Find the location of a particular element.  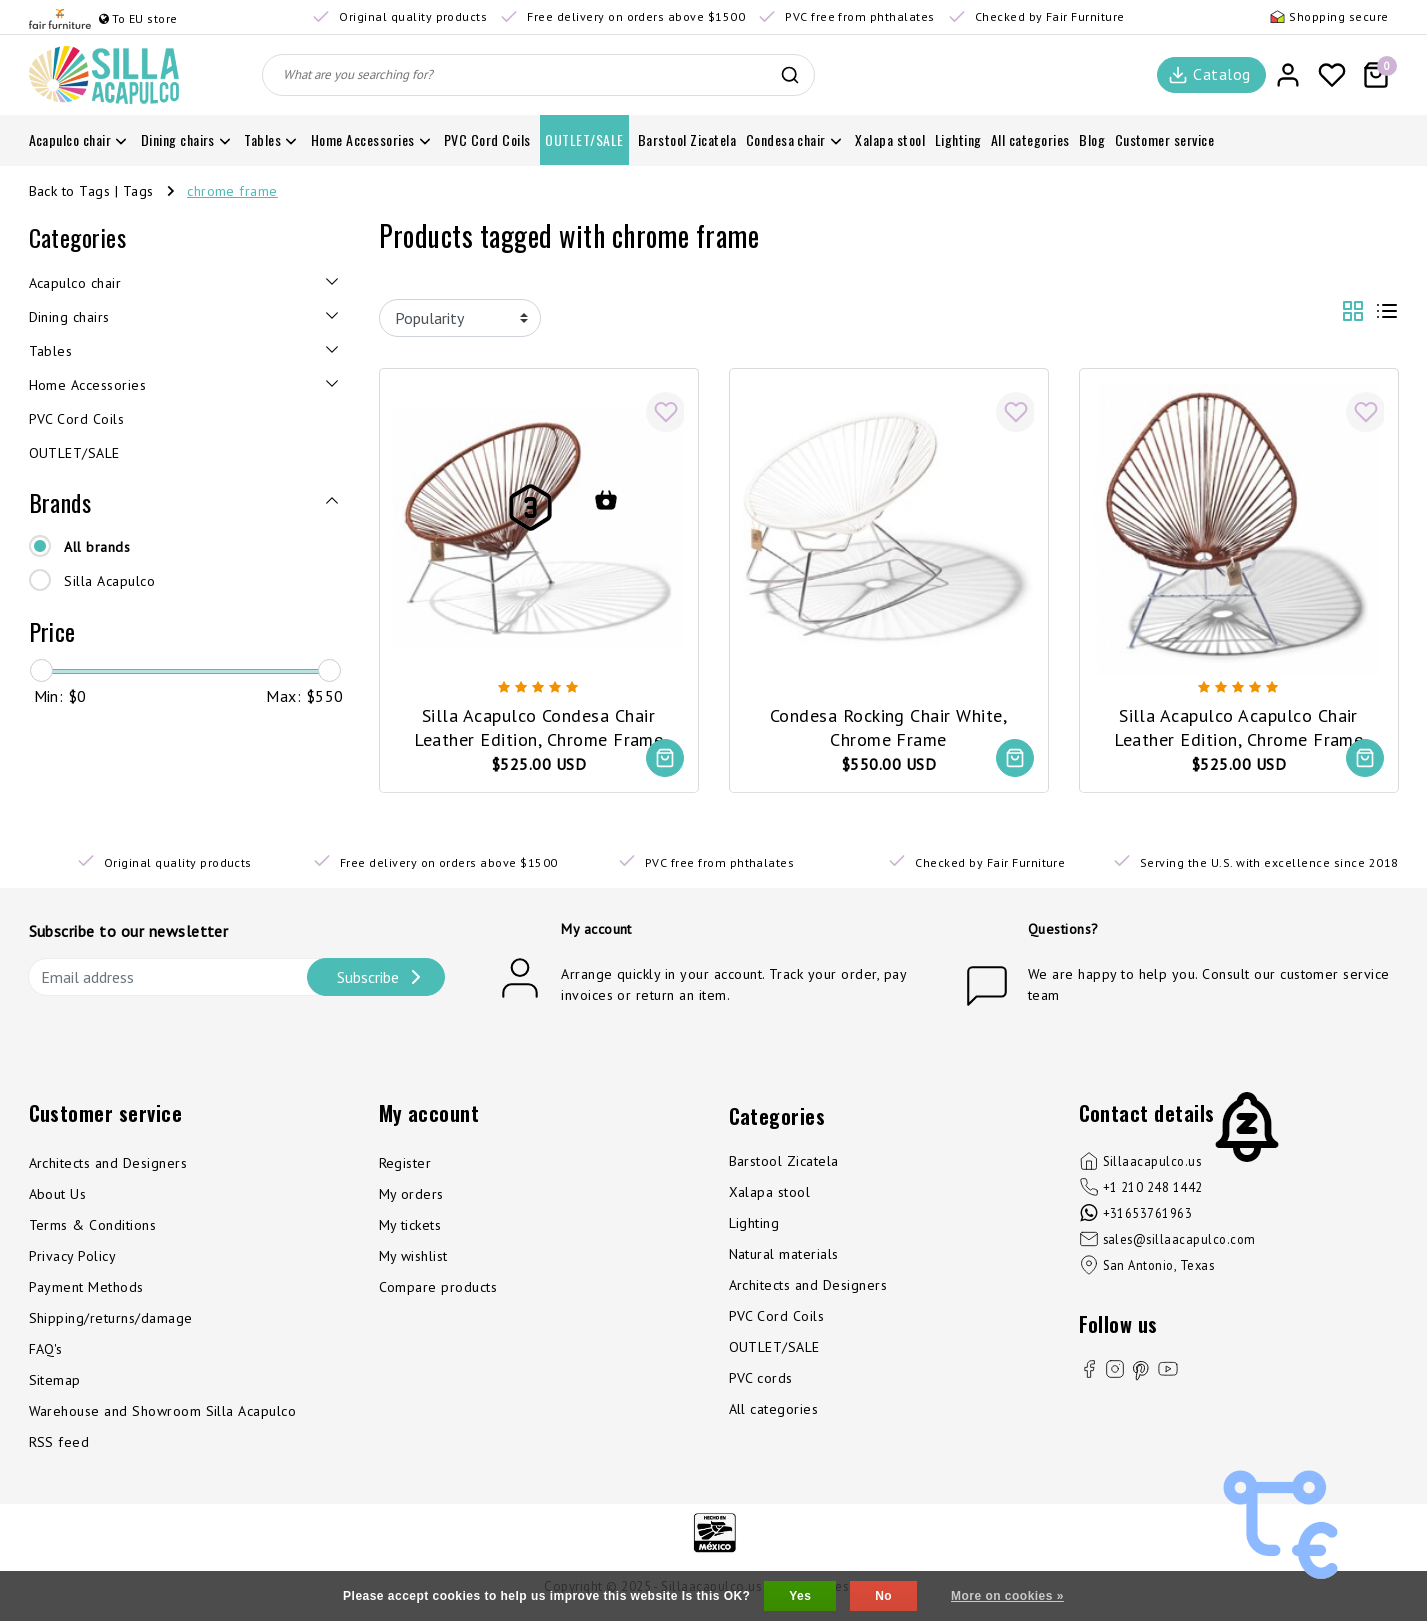

view shopping basket is located at coordinates (606, 500).